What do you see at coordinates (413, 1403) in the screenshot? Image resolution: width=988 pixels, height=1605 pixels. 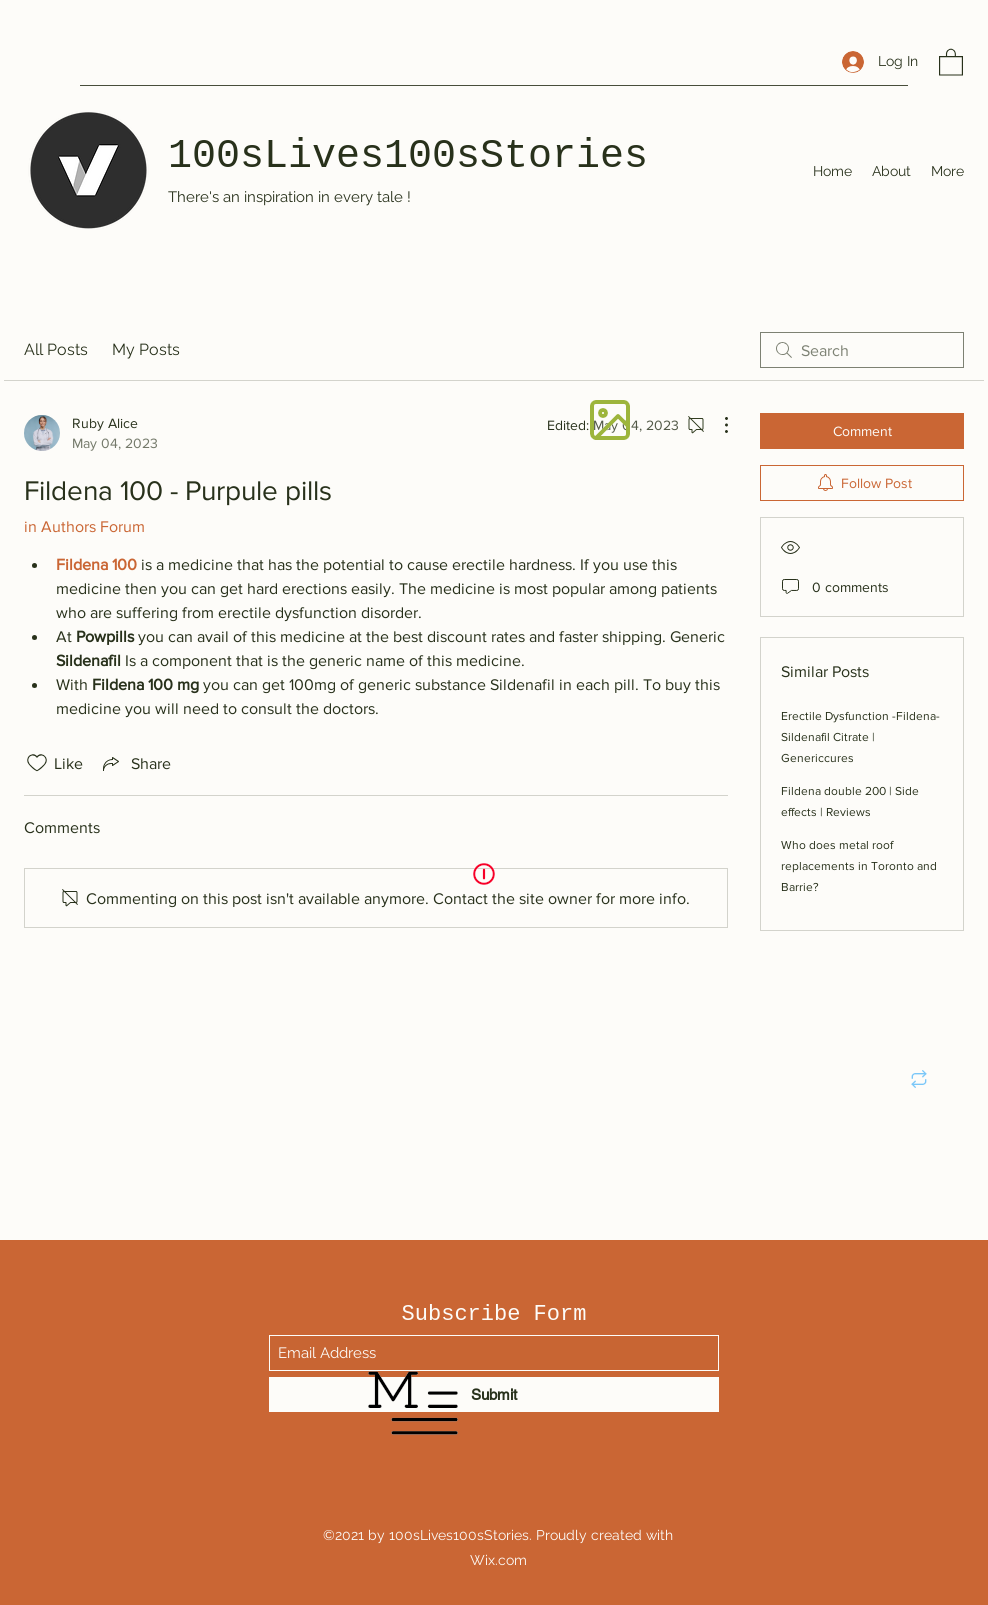 I see `open article on Medium` at bounding box center [413, 1403].